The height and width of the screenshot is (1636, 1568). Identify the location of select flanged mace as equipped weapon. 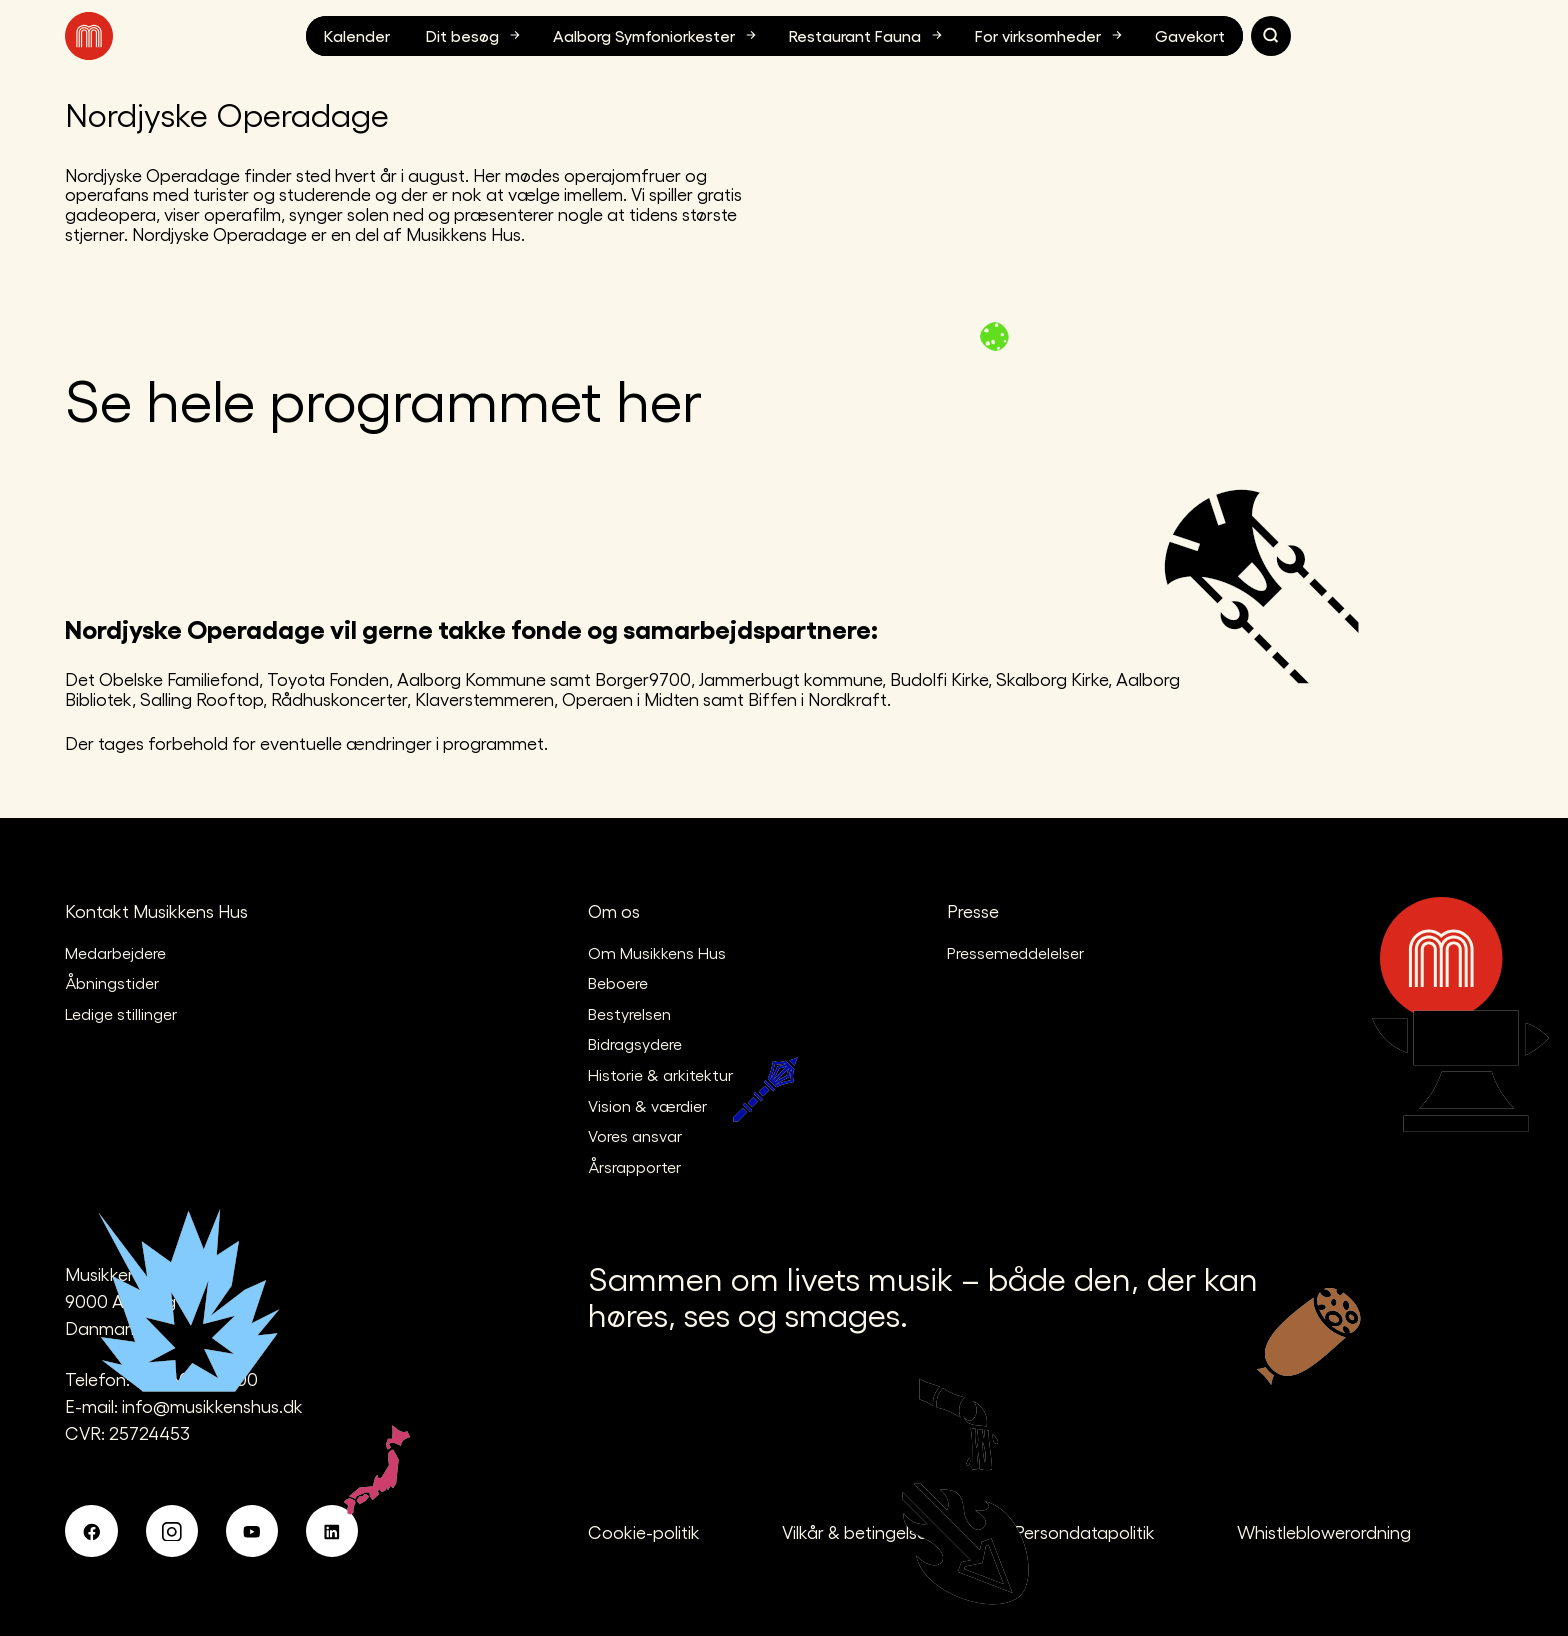
(766, 1089).